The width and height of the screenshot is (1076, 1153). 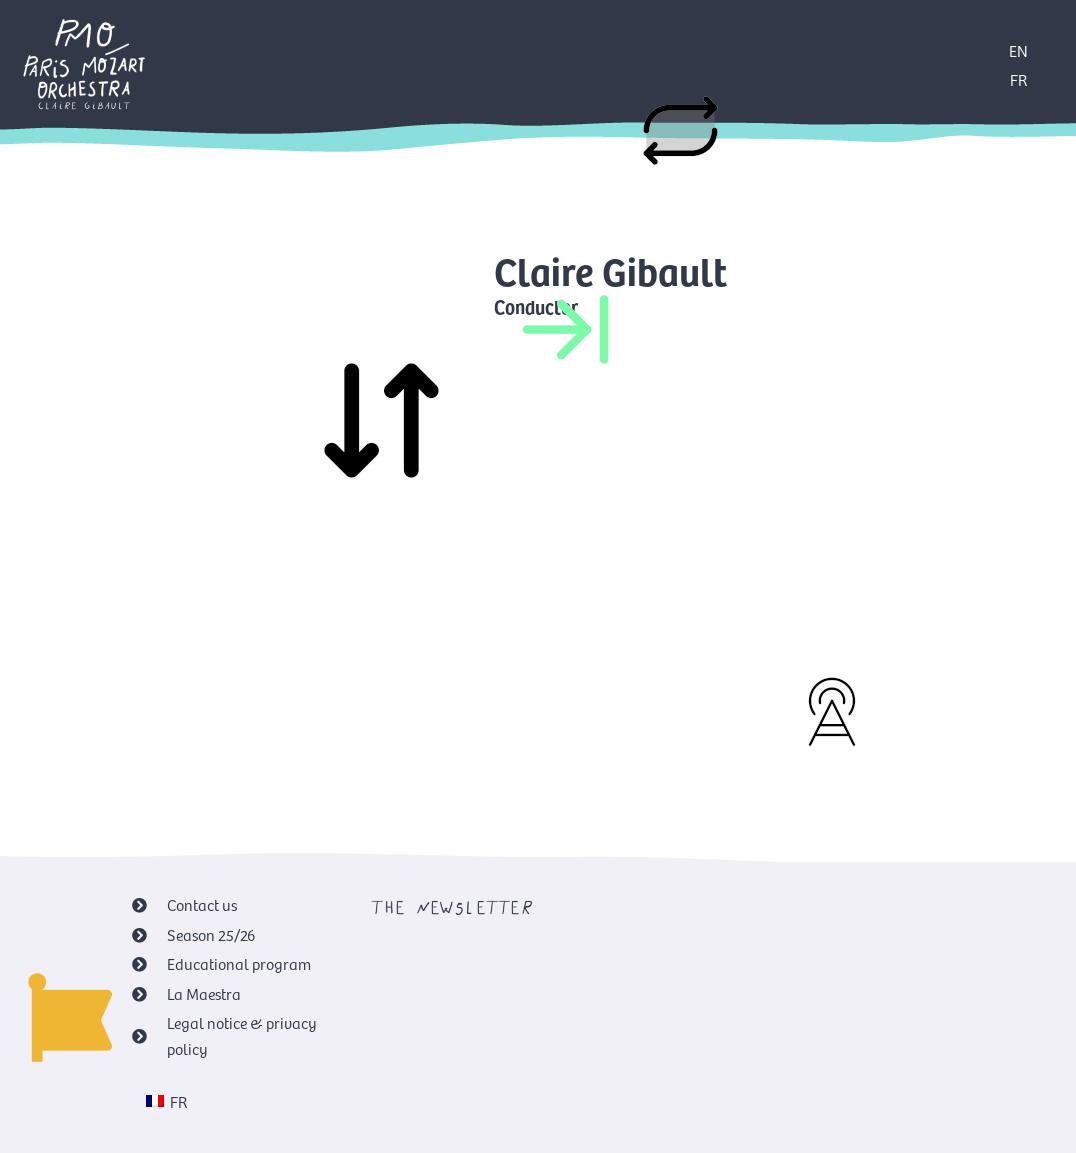 What do you see at coordinates (381, 420) in the screenshot?
I see `sort items in ascending or descending order` at bounding box center [381, 420].